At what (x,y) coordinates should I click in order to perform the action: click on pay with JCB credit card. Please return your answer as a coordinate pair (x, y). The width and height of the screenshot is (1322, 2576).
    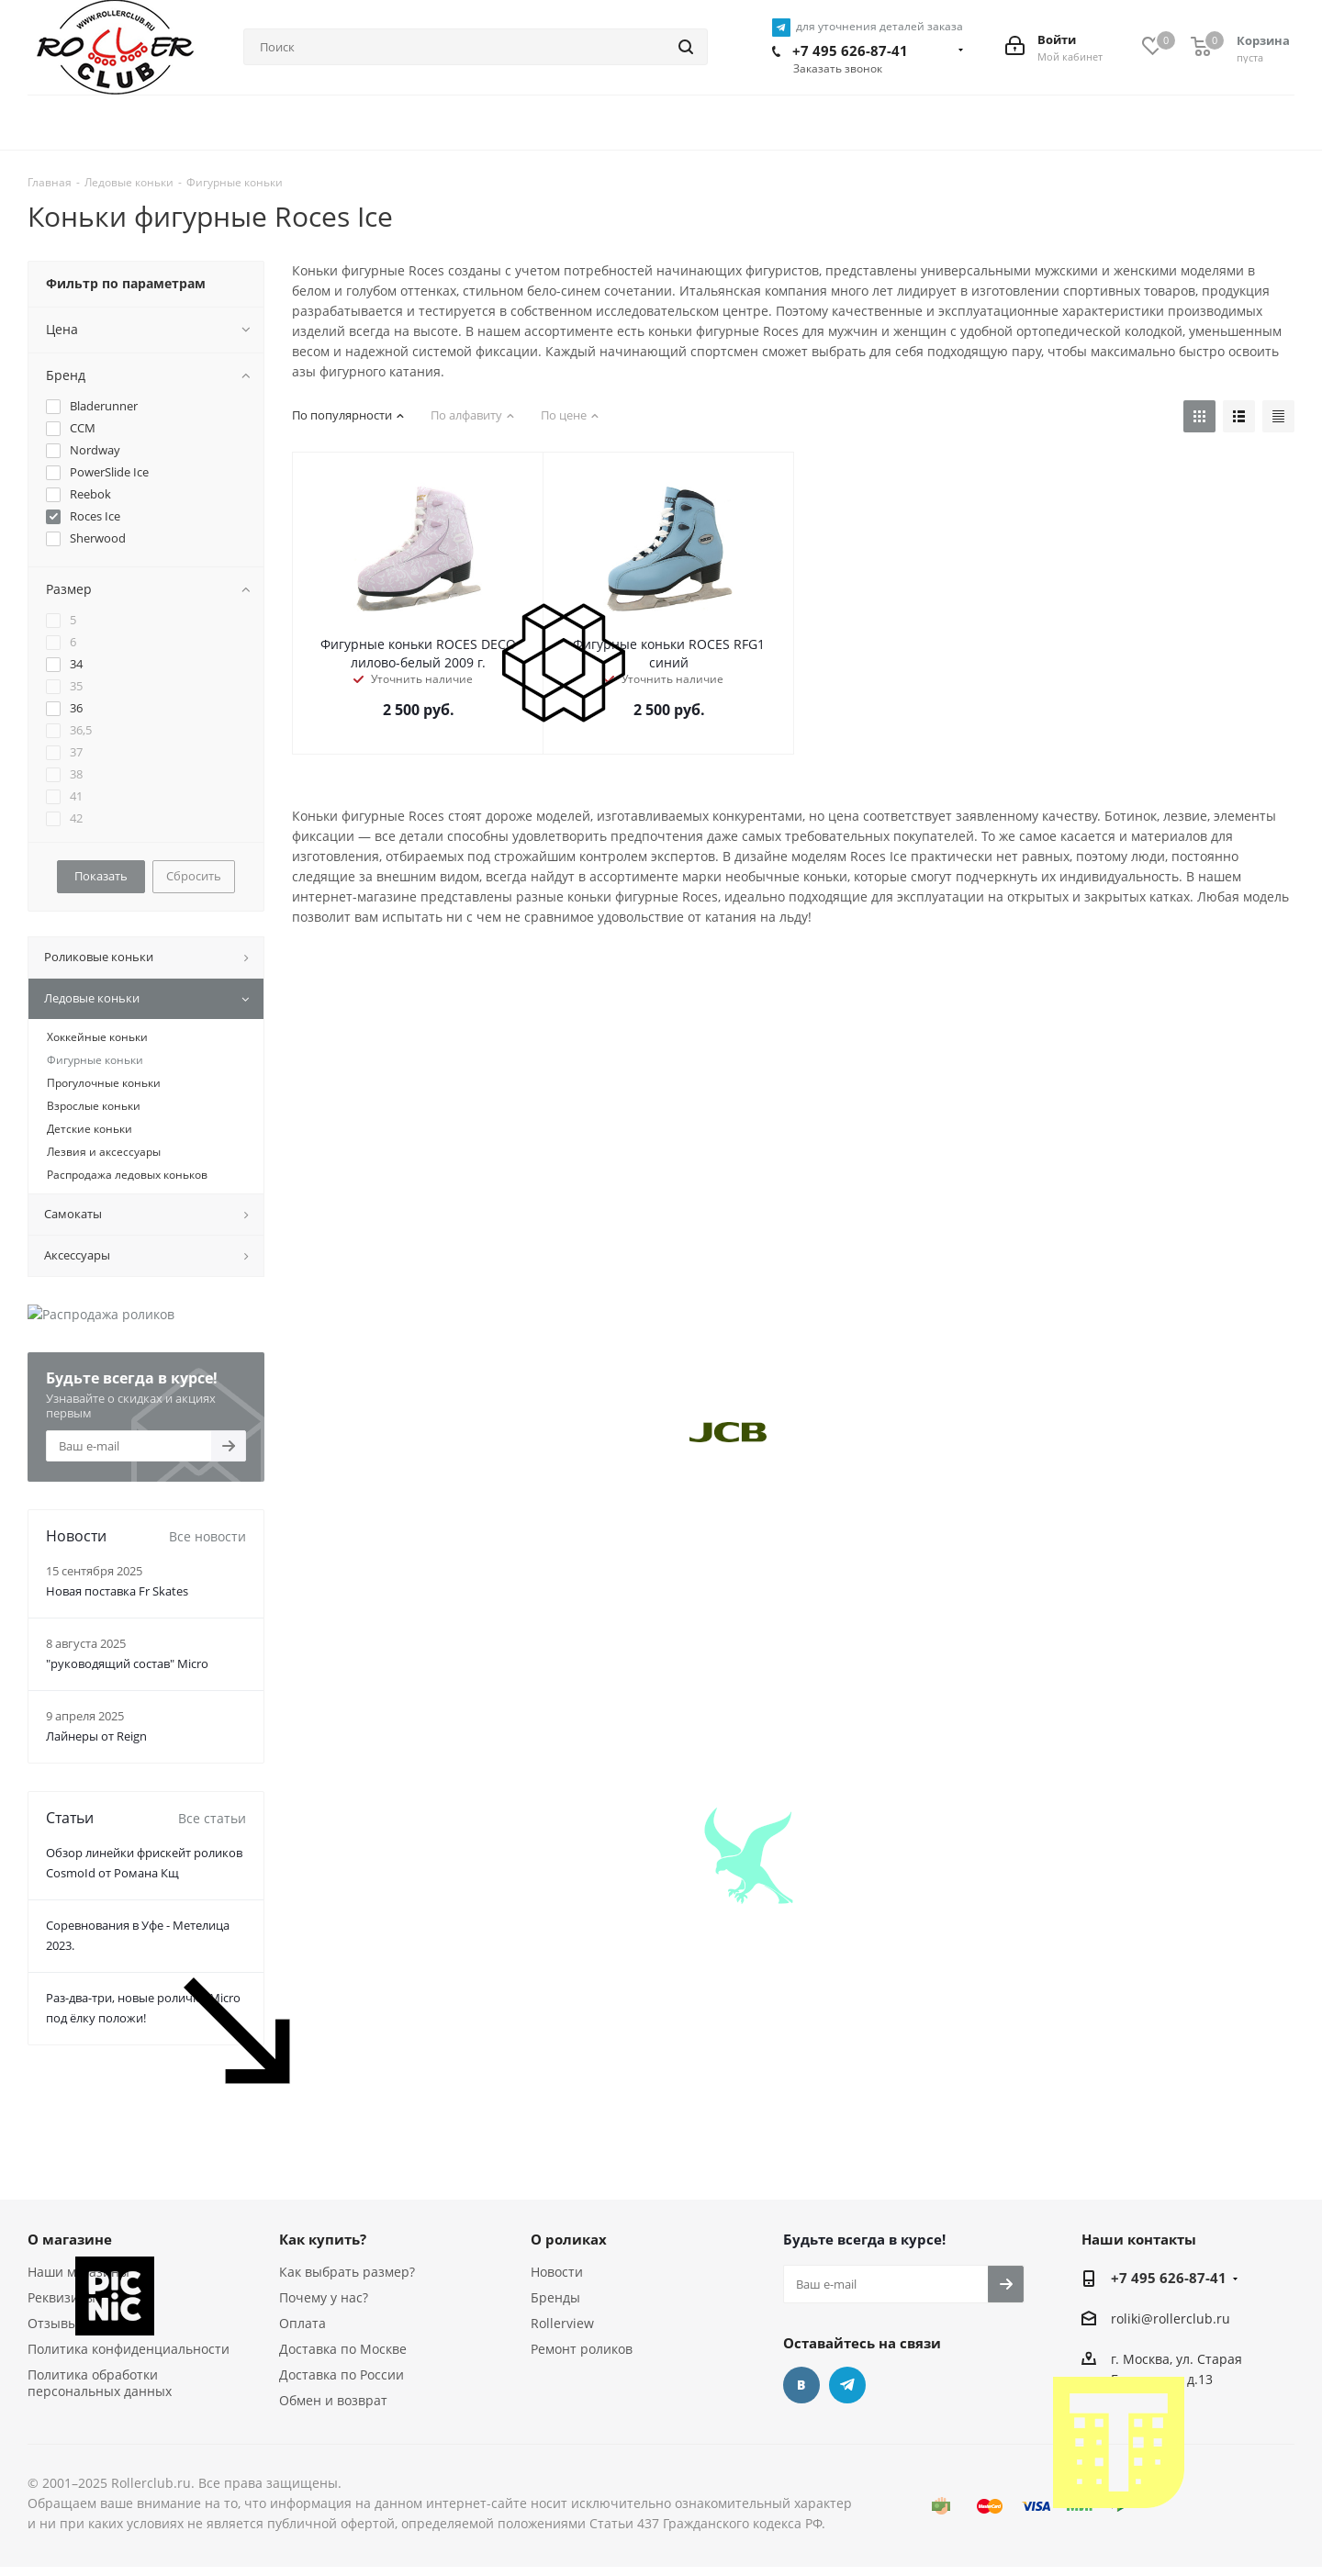
    Looking at the image, I should click on (728, 1432).